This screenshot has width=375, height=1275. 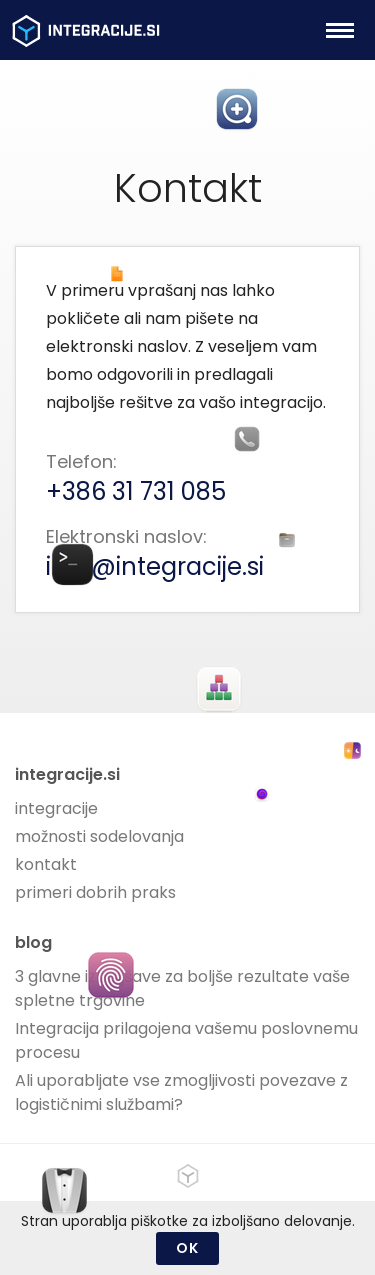 I want to click on open fingerprint authentication settings, so click(x=111, y=975).